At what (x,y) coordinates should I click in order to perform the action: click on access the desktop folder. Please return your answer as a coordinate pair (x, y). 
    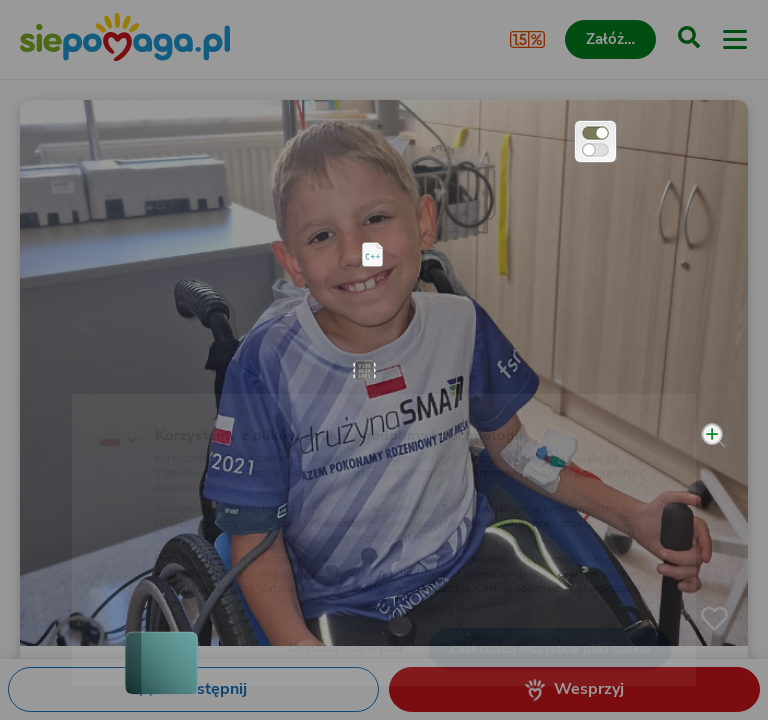
    Looking at the image, I should click on (161, 660).